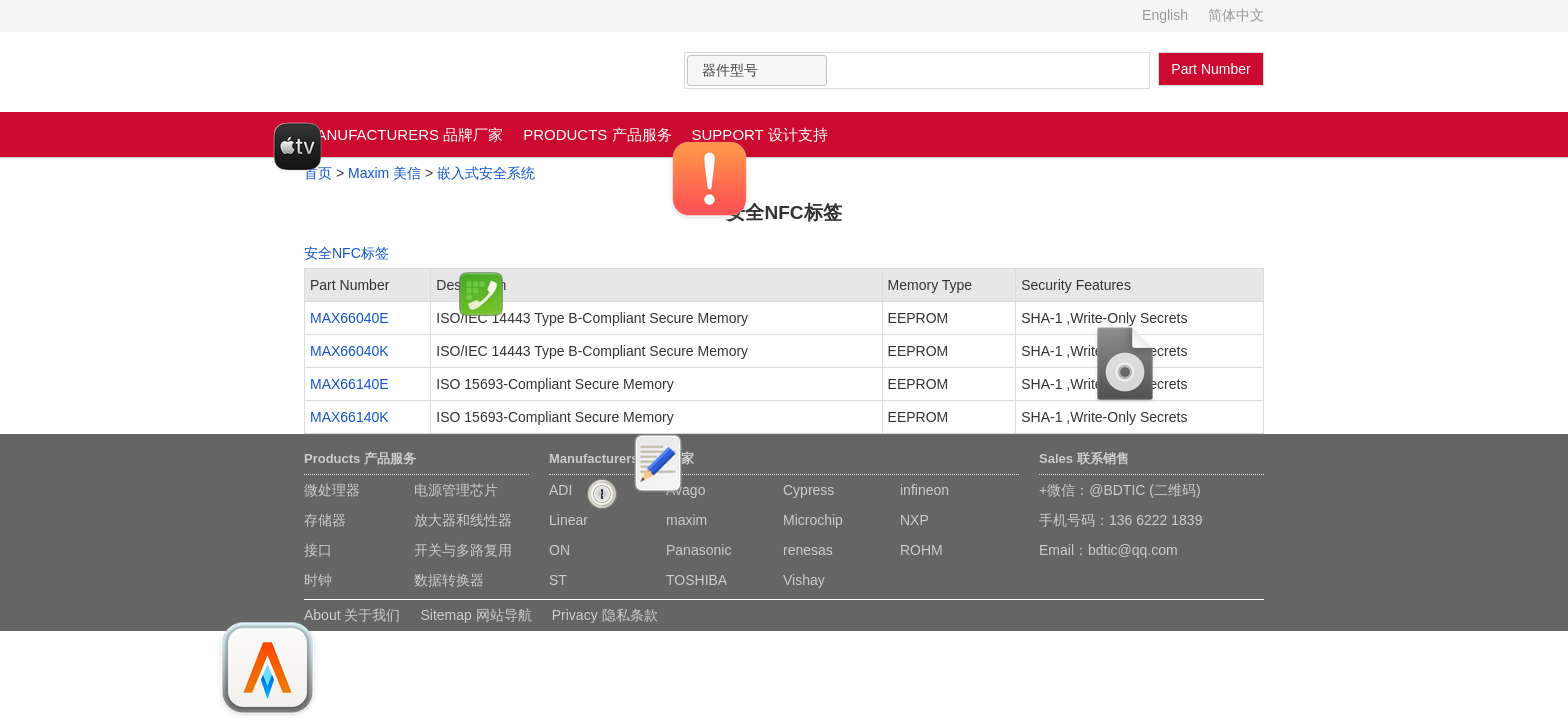 Image resolution: width=1568 pixels, height=720 pixels. What do you see at coordinates (481, 294) in the screenshot?
I see `open the phone or calls app` at bounding box center [481, 294].